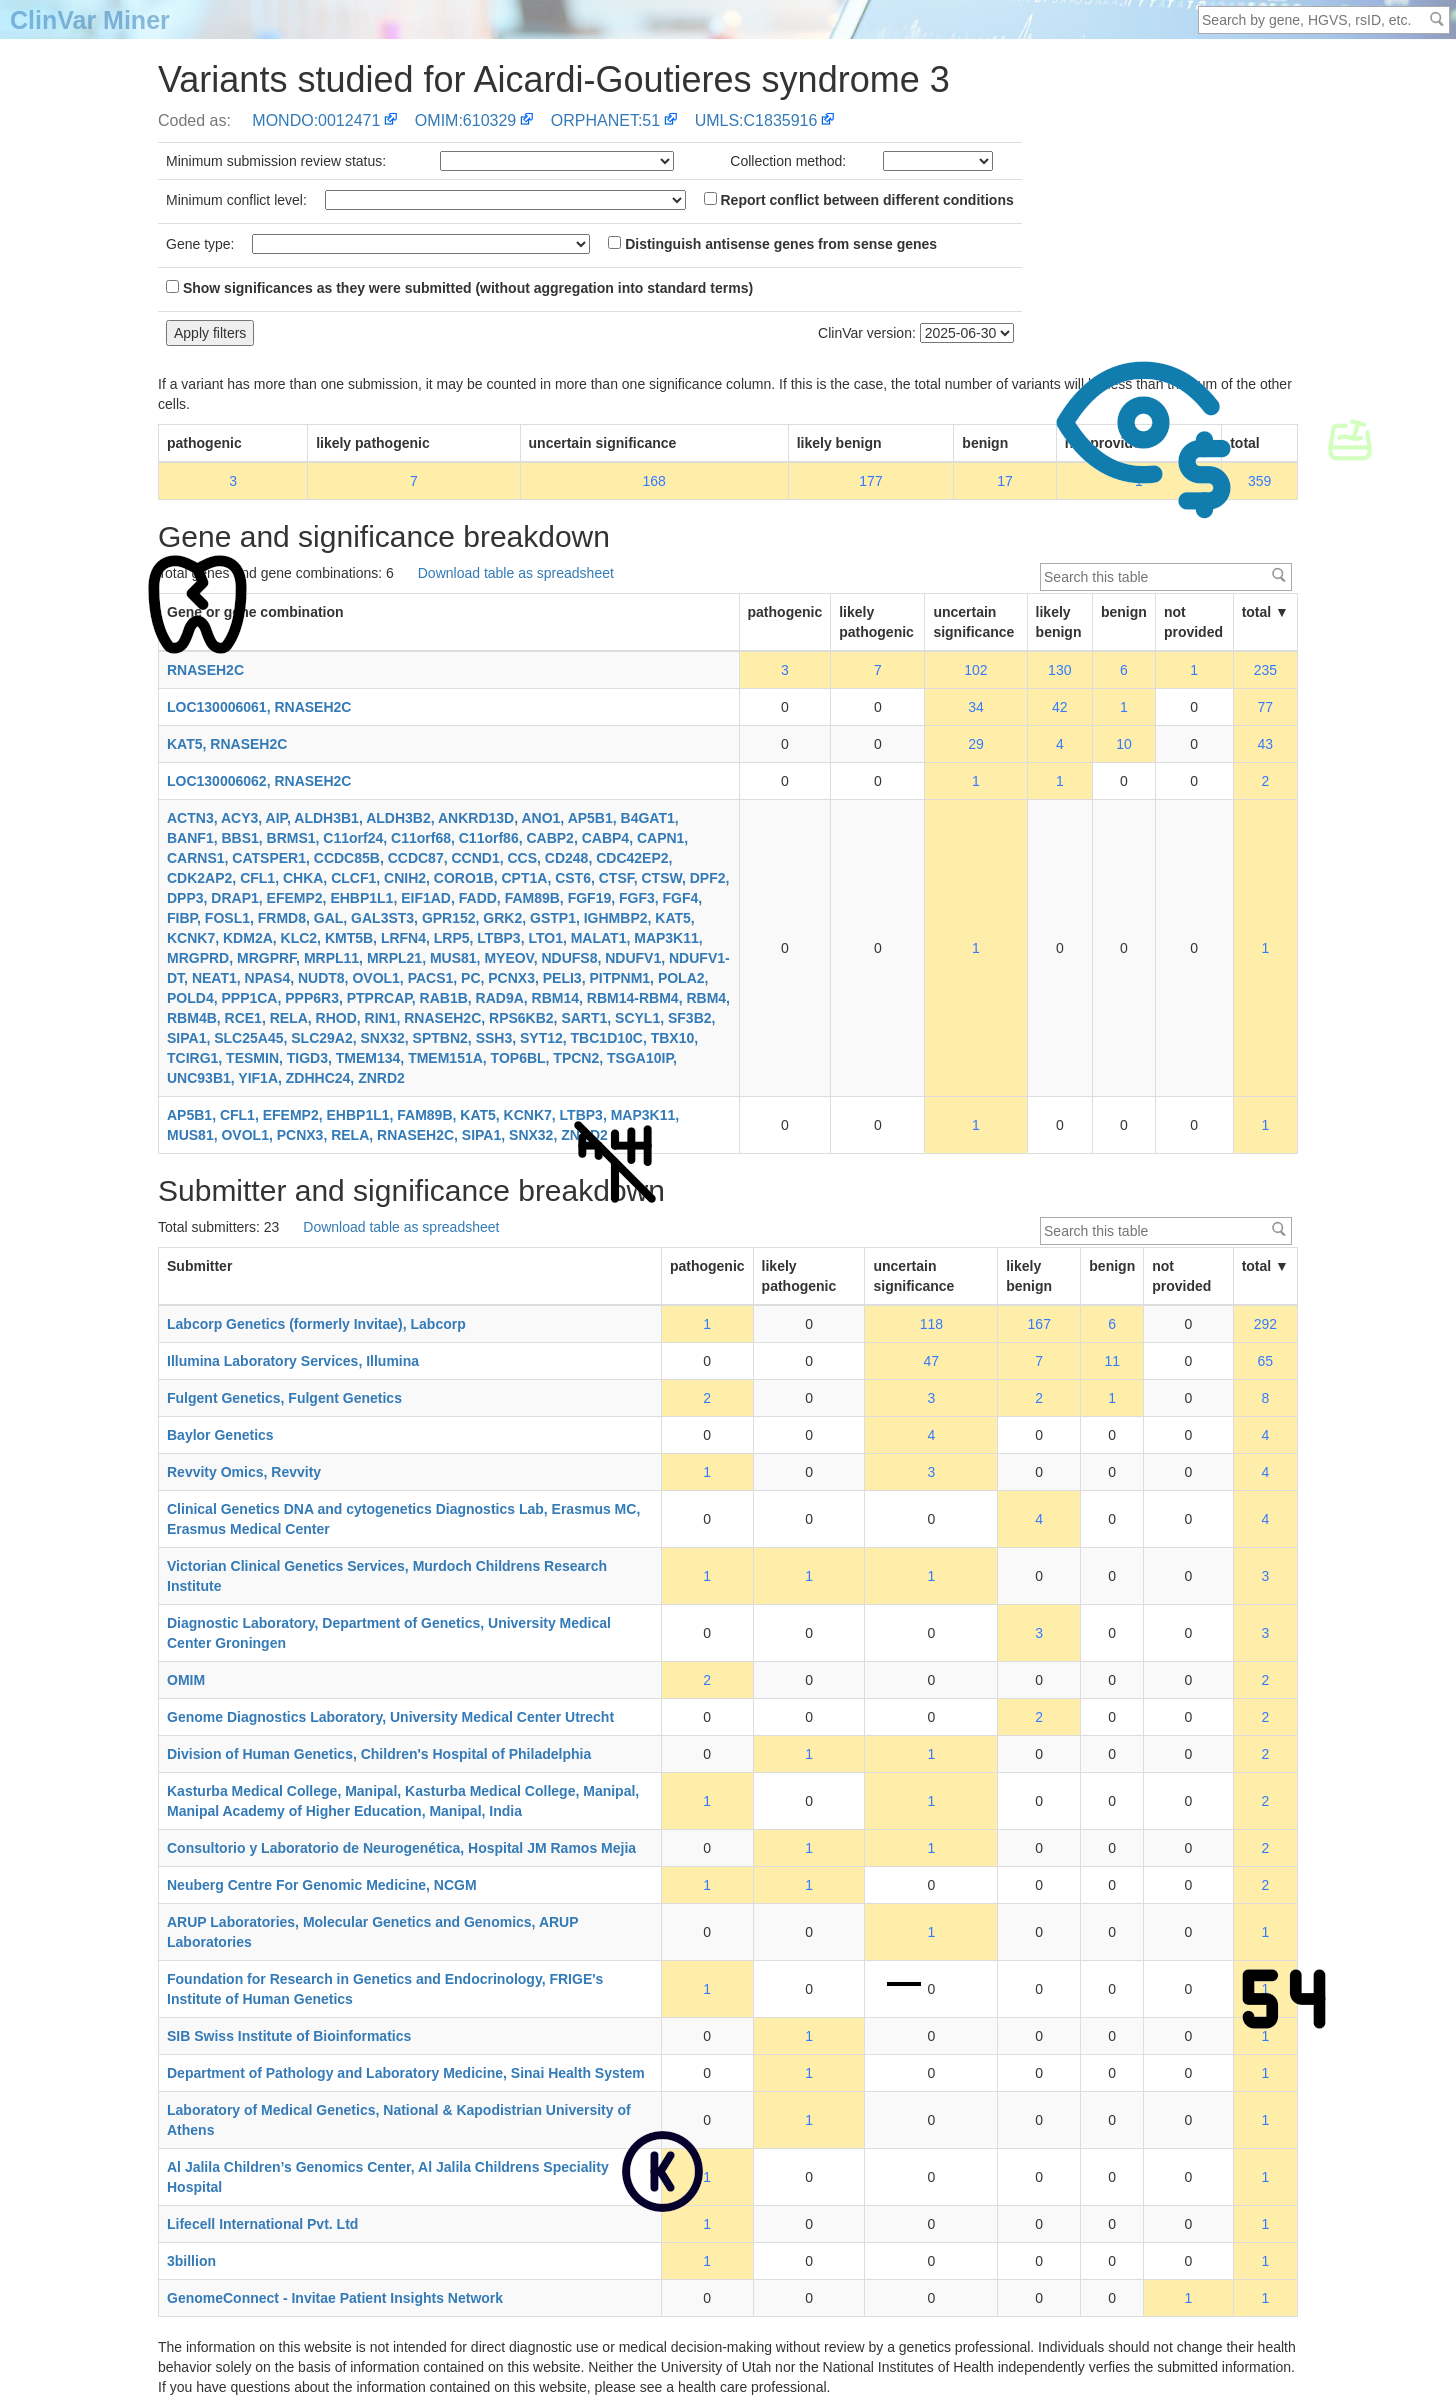 This screenshot has height=2407, width=1456. Describe the element at coordinates (1284, 1999) in the screenshot. I see `indicates item number 54 in a list or sequence` at that location.